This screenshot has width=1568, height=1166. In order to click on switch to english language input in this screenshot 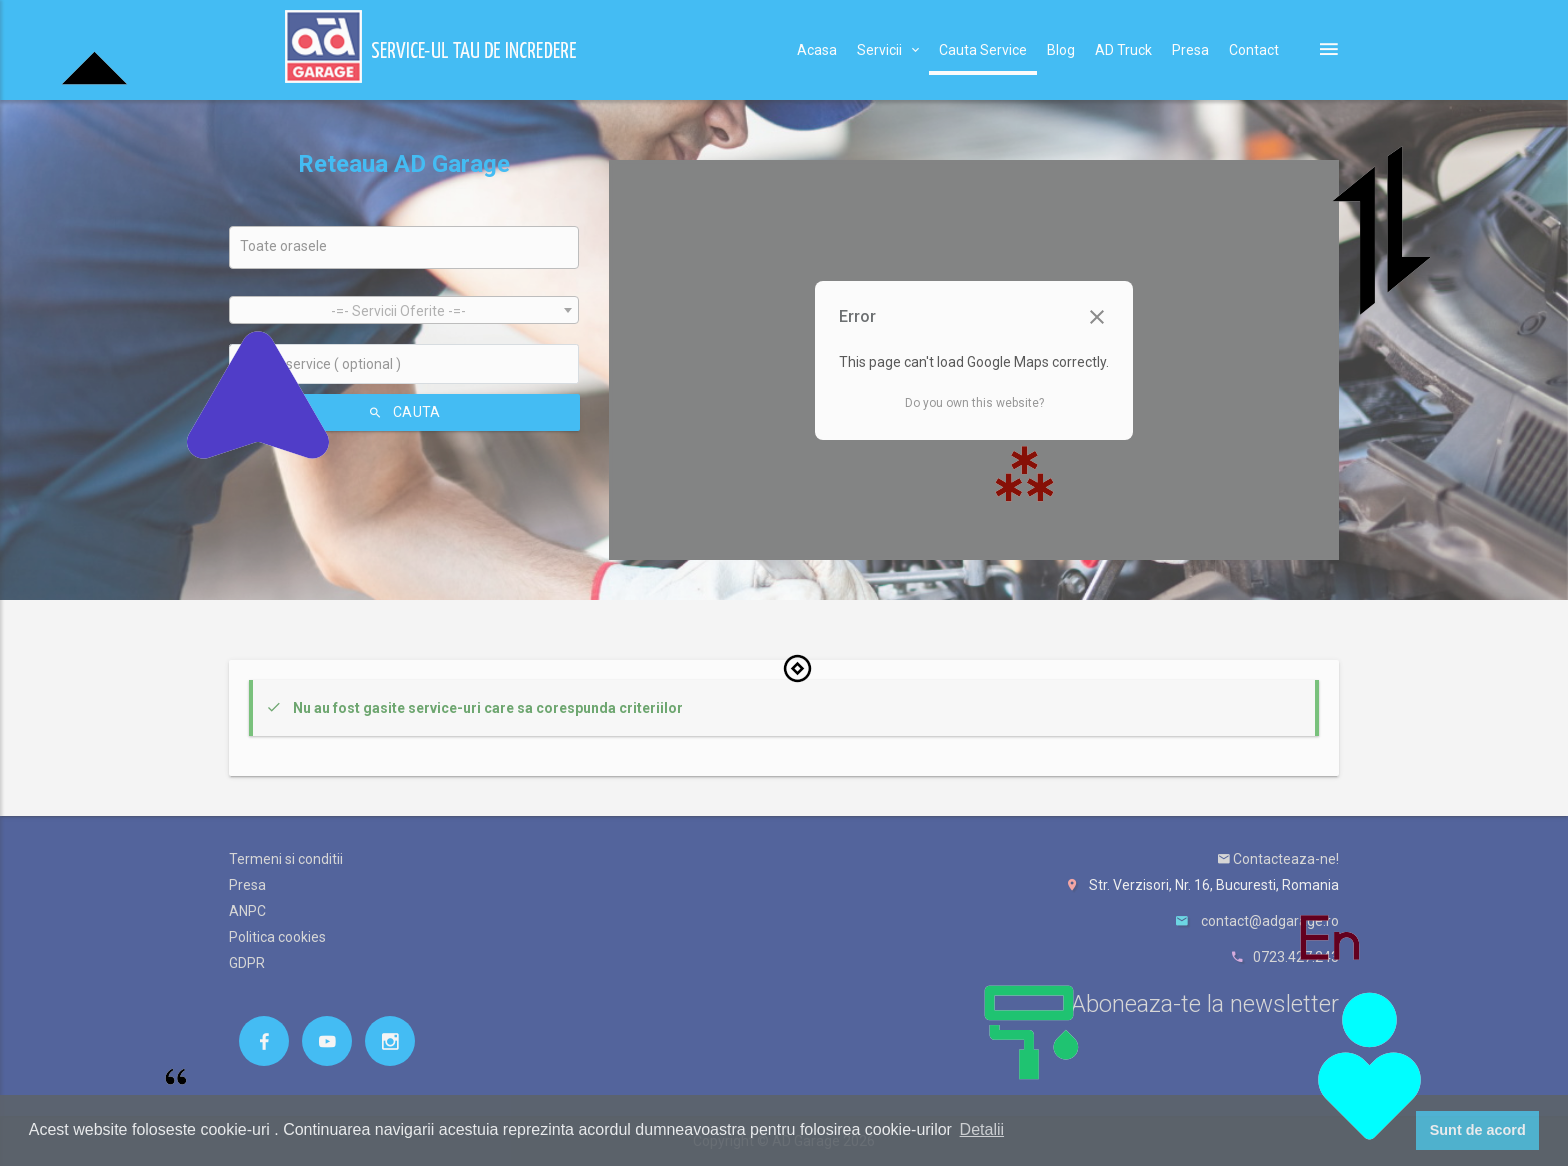, I will do `click(1328, 937)`.